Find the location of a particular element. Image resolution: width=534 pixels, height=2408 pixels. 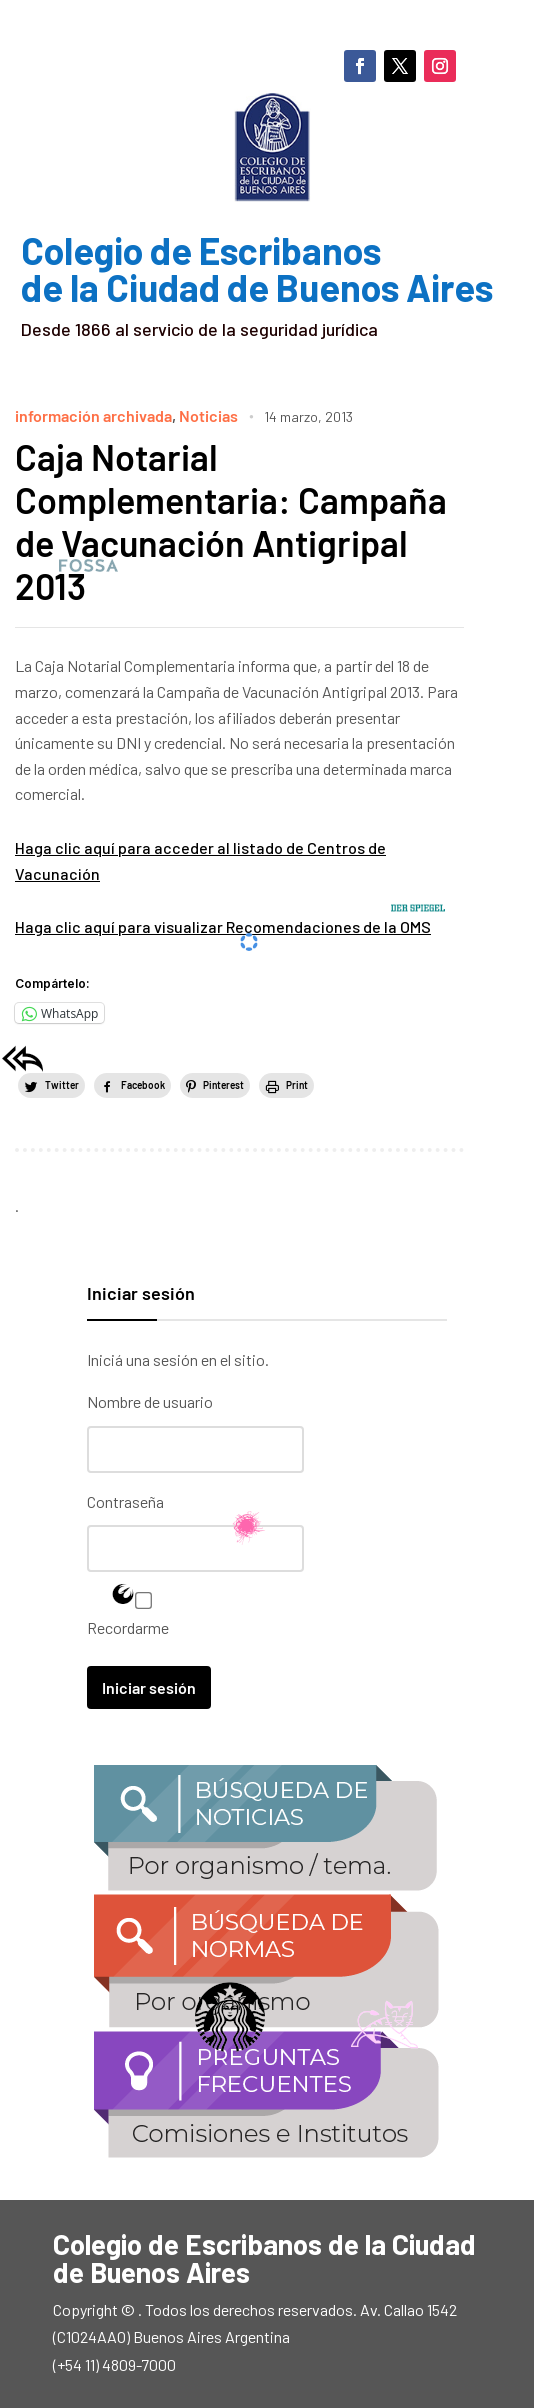

open the Starbucks app is located at coordinates (230, 2017).